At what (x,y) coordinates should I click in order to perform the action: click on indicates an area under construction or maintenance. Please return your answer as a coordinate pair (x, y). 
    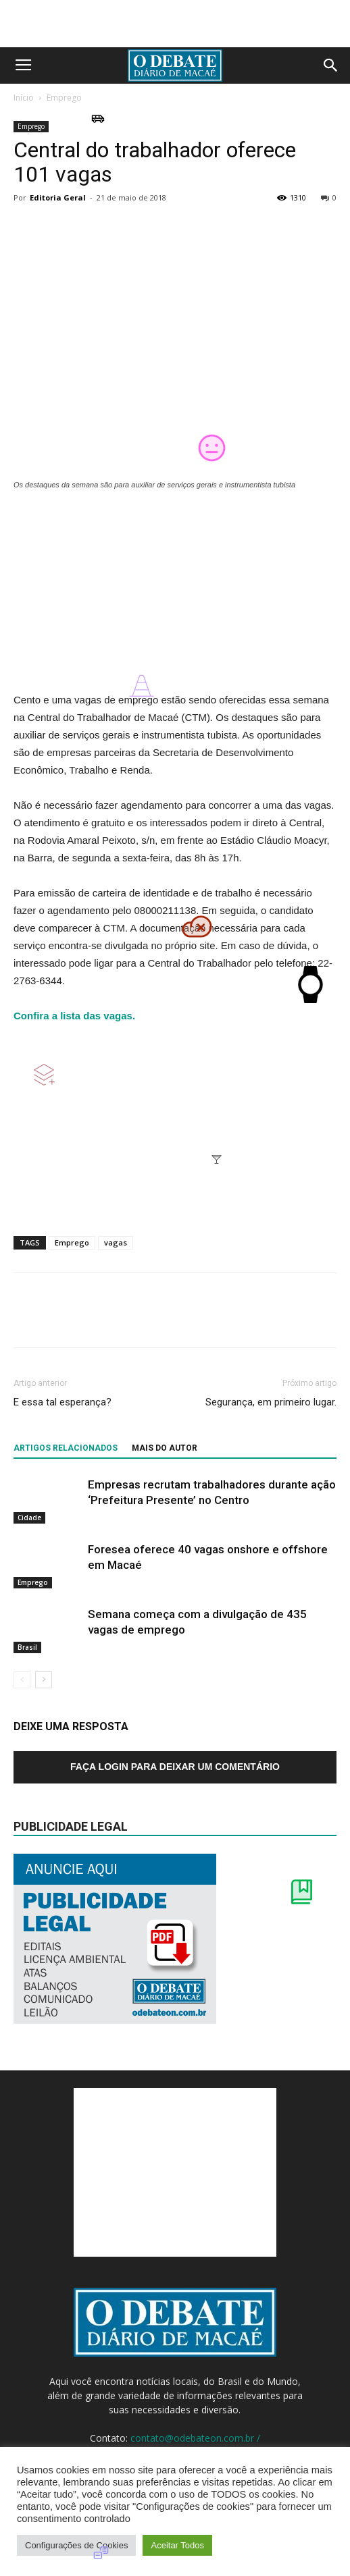
    Looking at the image, I should click on (141, 686).